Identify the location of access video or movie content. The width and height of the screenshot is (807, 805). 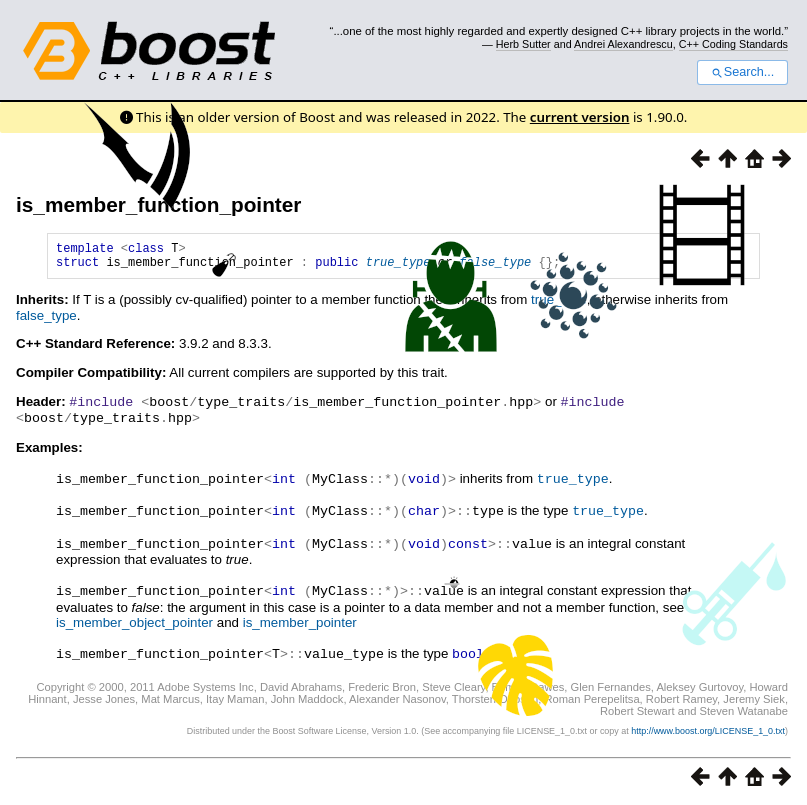
(702, 235).